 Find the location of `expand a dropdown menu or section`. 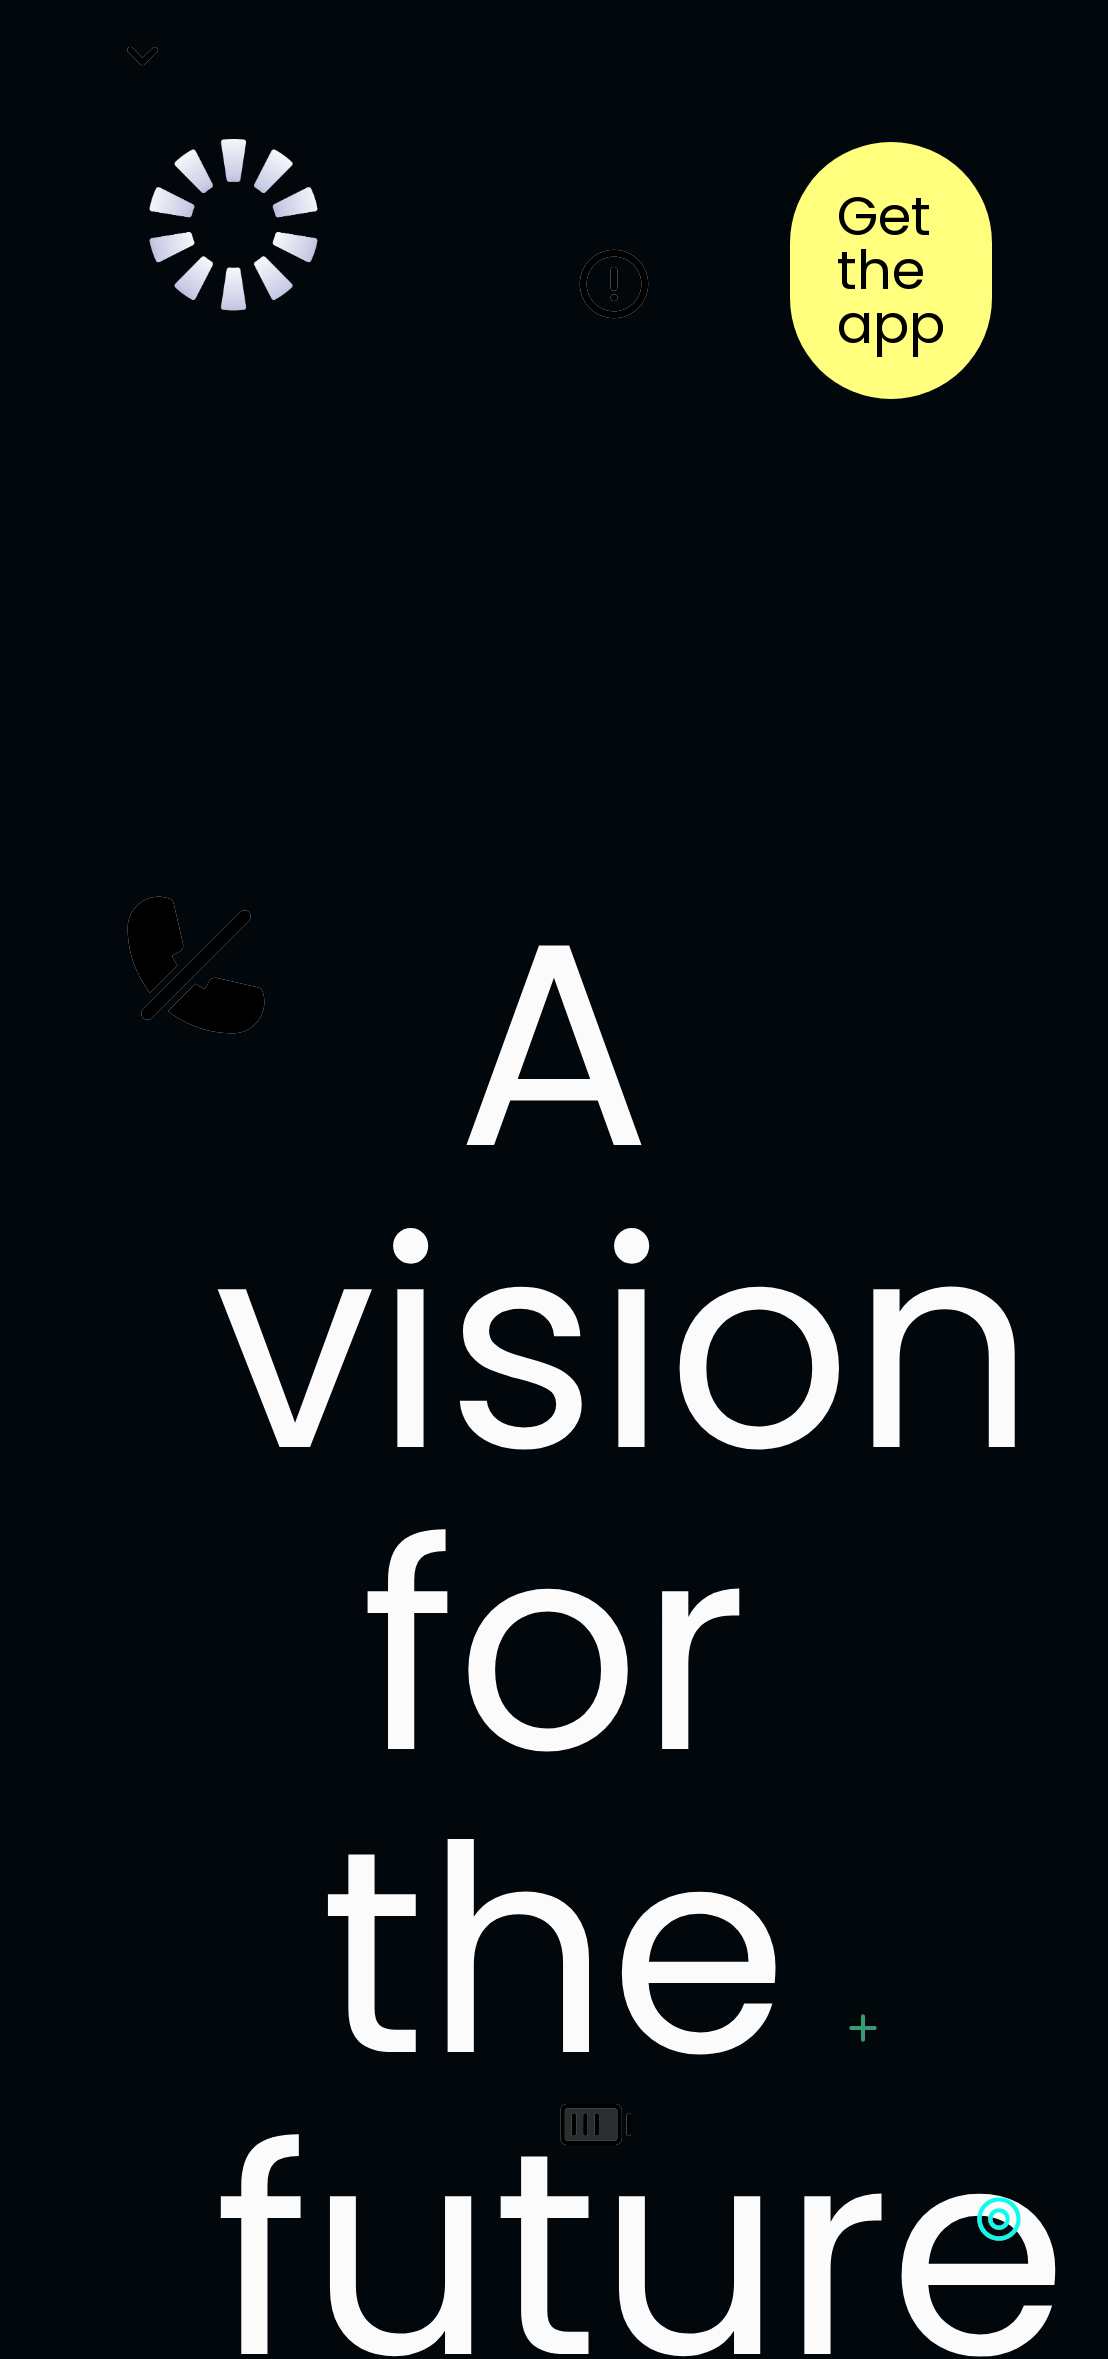

expand a dropdown menu or section is located at coordinates (142, 54).